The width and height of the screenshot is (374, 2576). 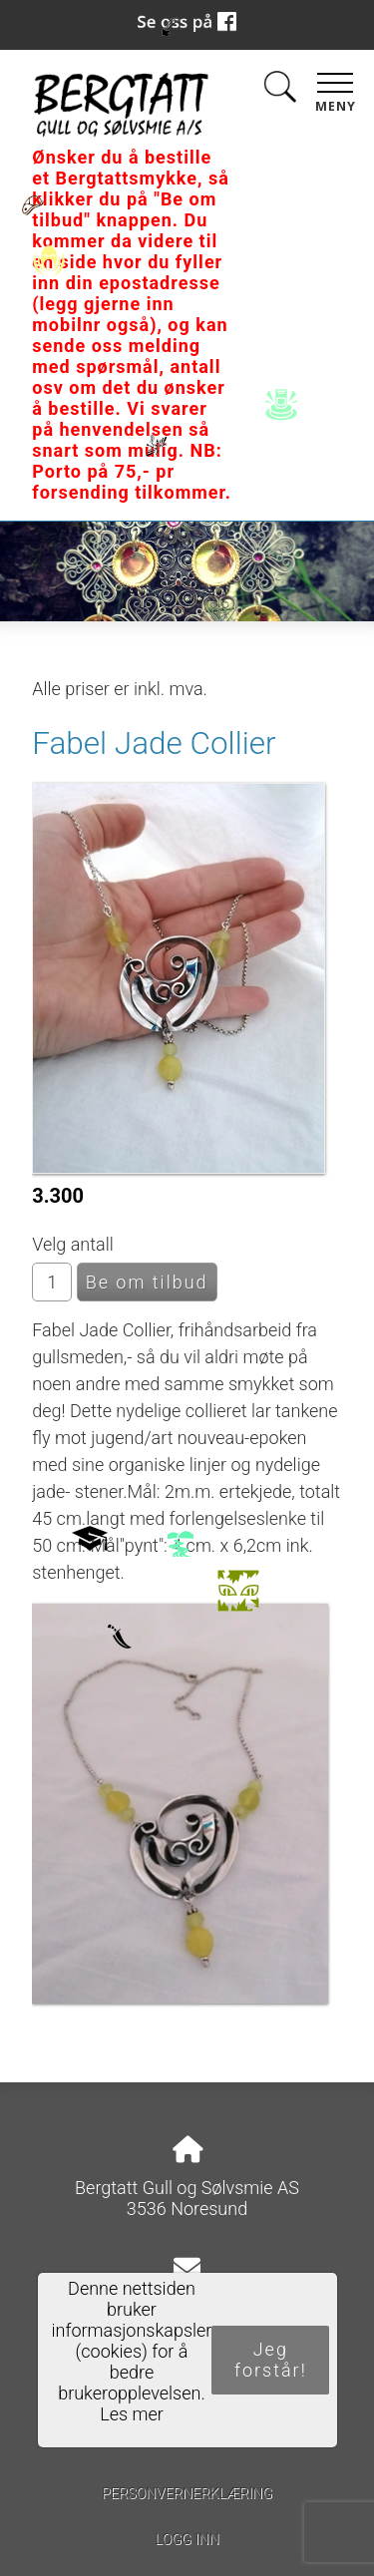 I want to click on access education or learning features, so click(x=90, y=1539).